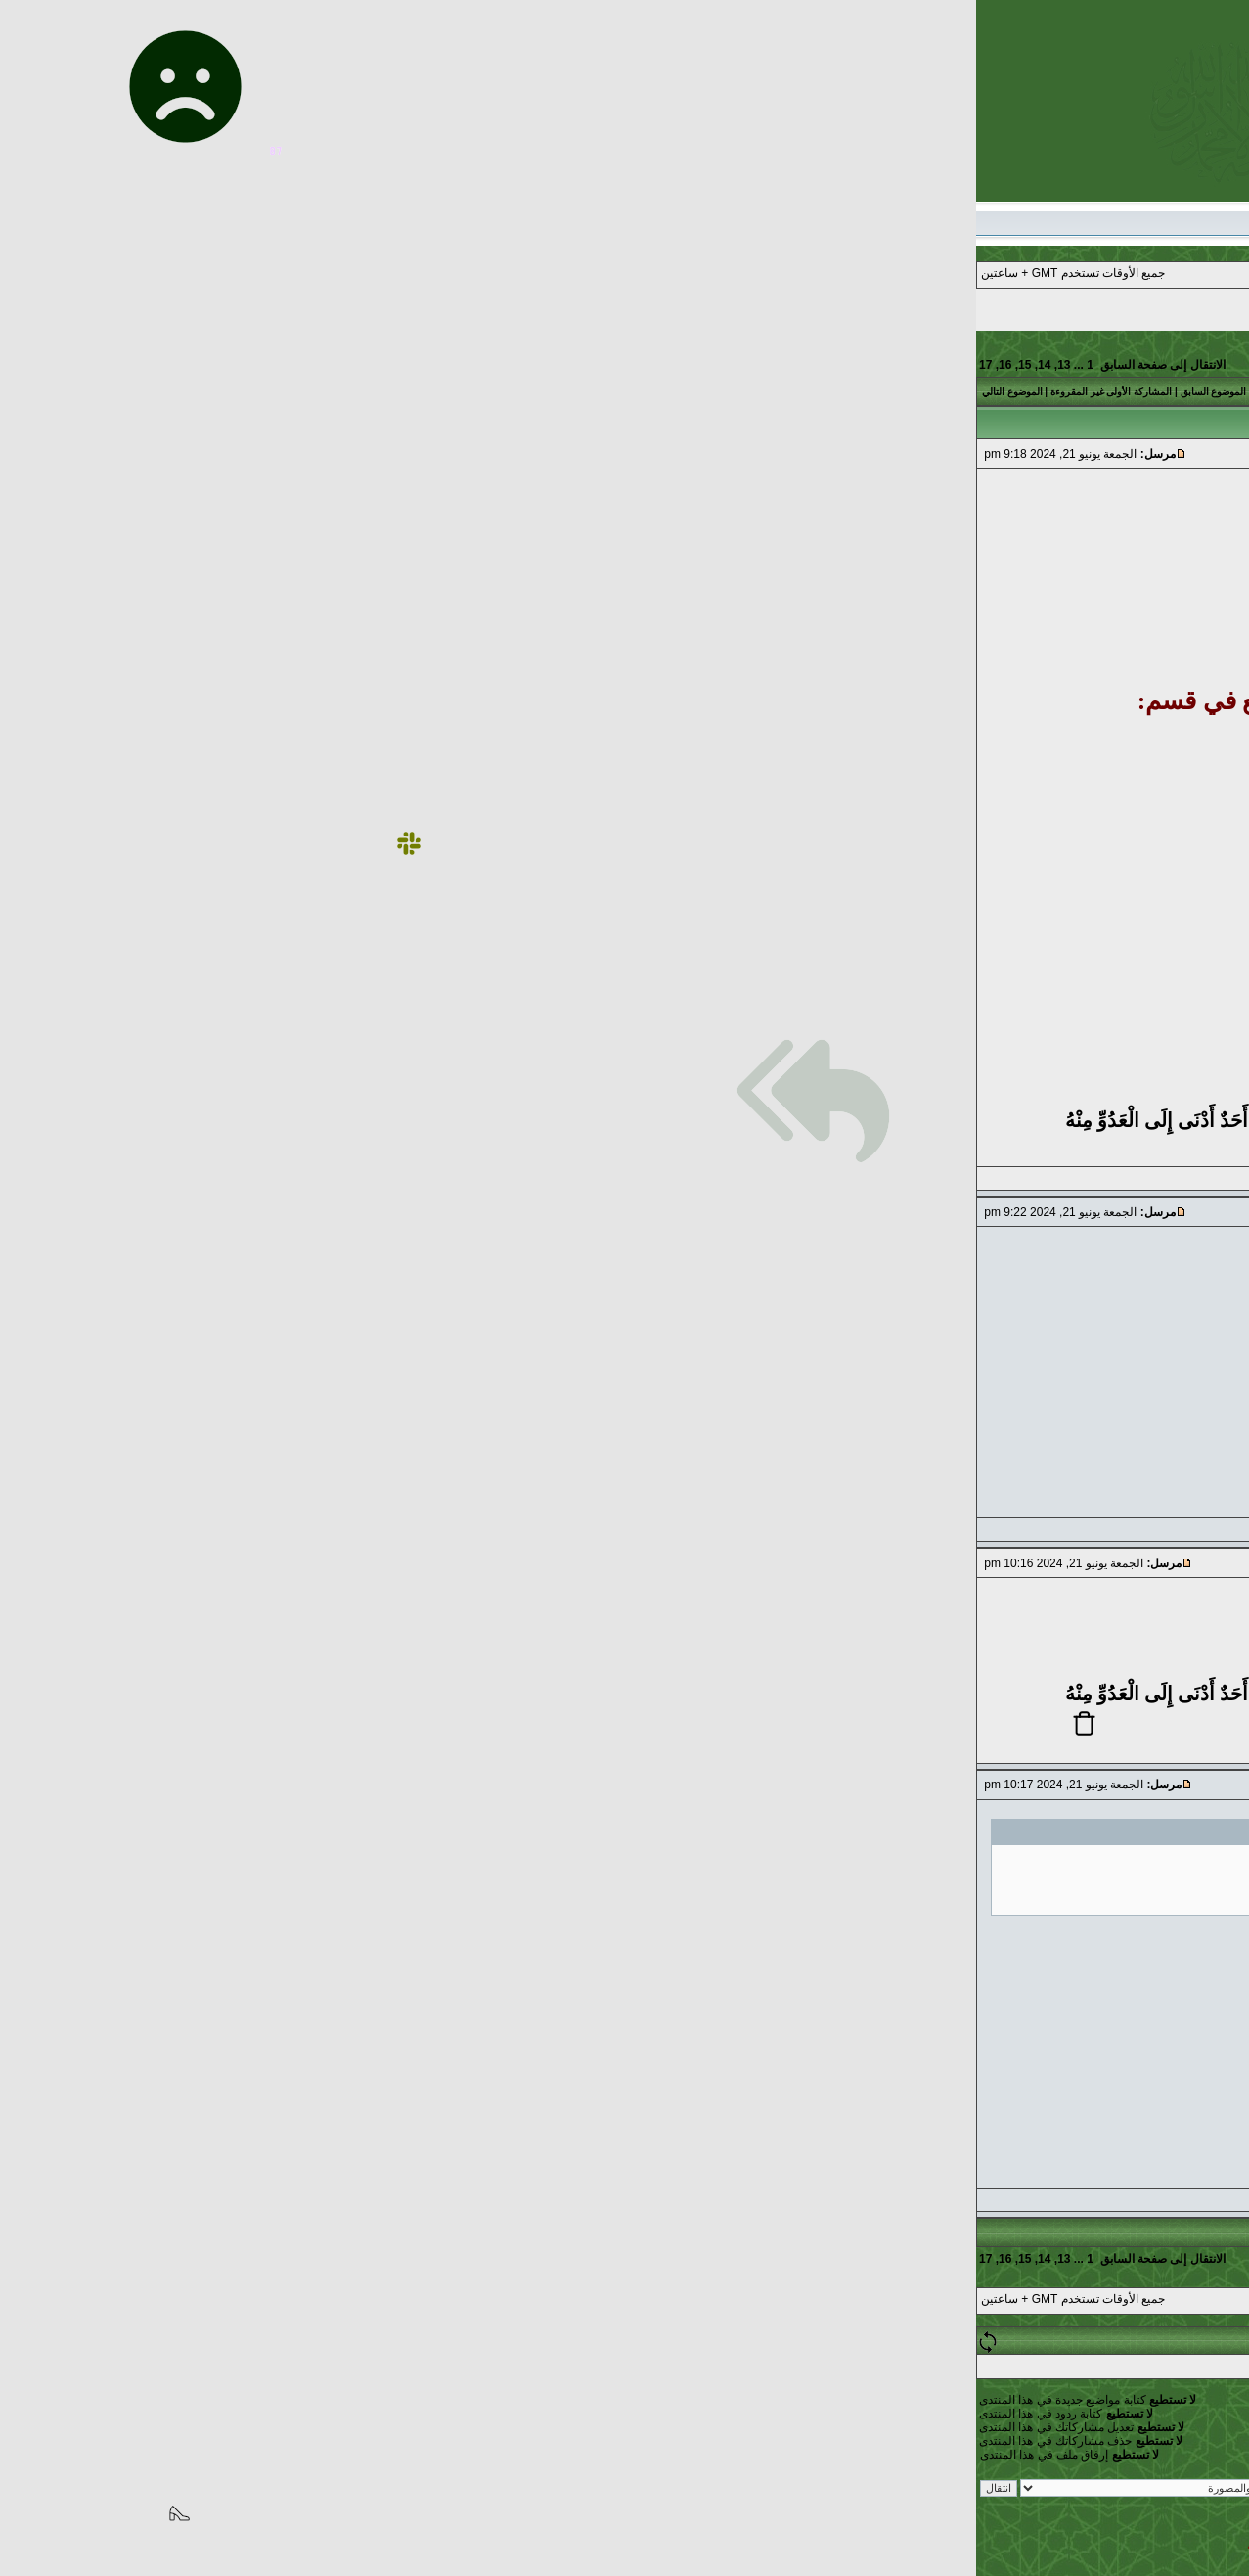 The height and width of the screenshot is (2576, 1249). What do you see at coordinates (276, 151) in the screenshot?
I see `displays the number 87 as a badge or count indicator` at bounding box center [276, 151].